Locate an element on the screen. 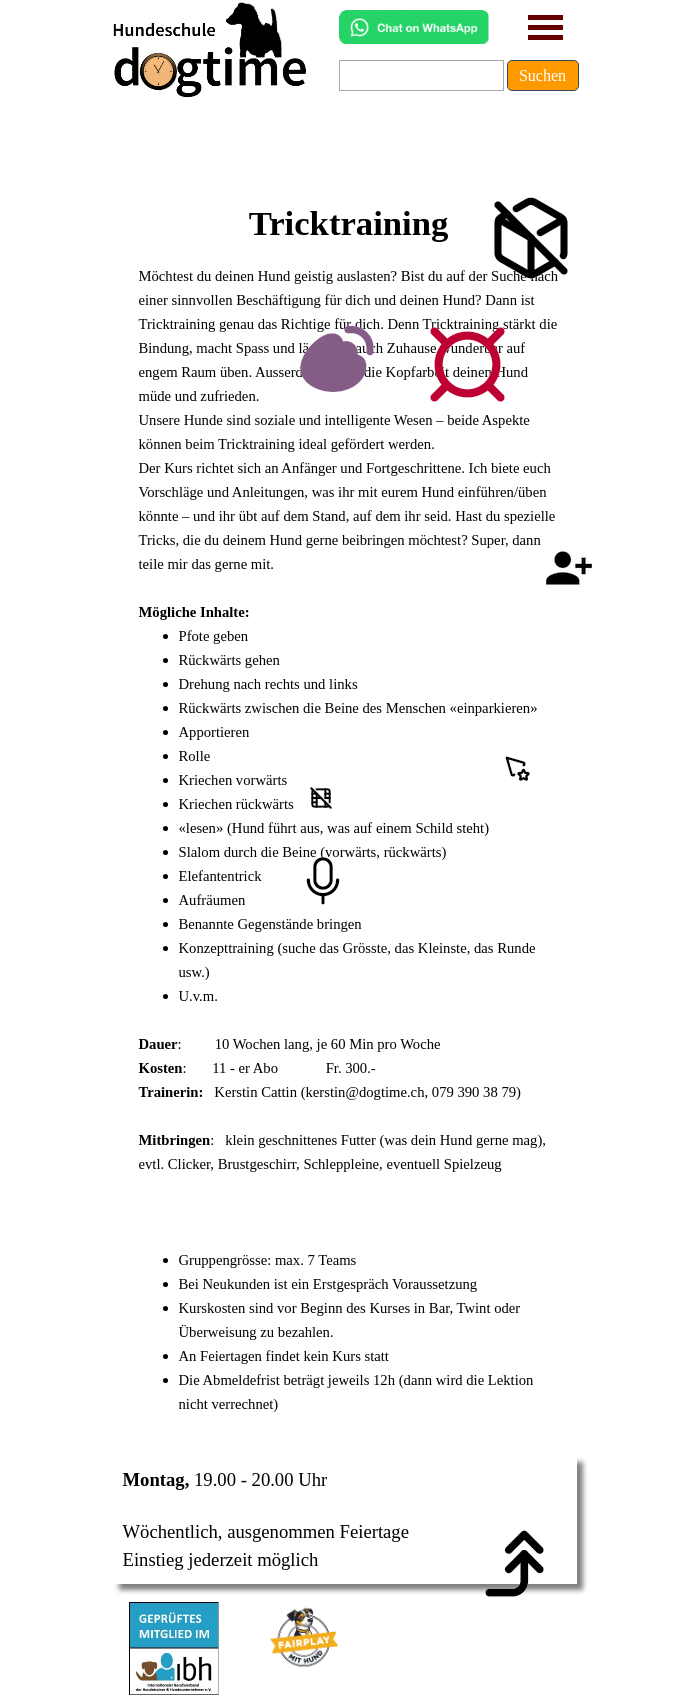  video recording is disabled is located at coordinates (321, 798).